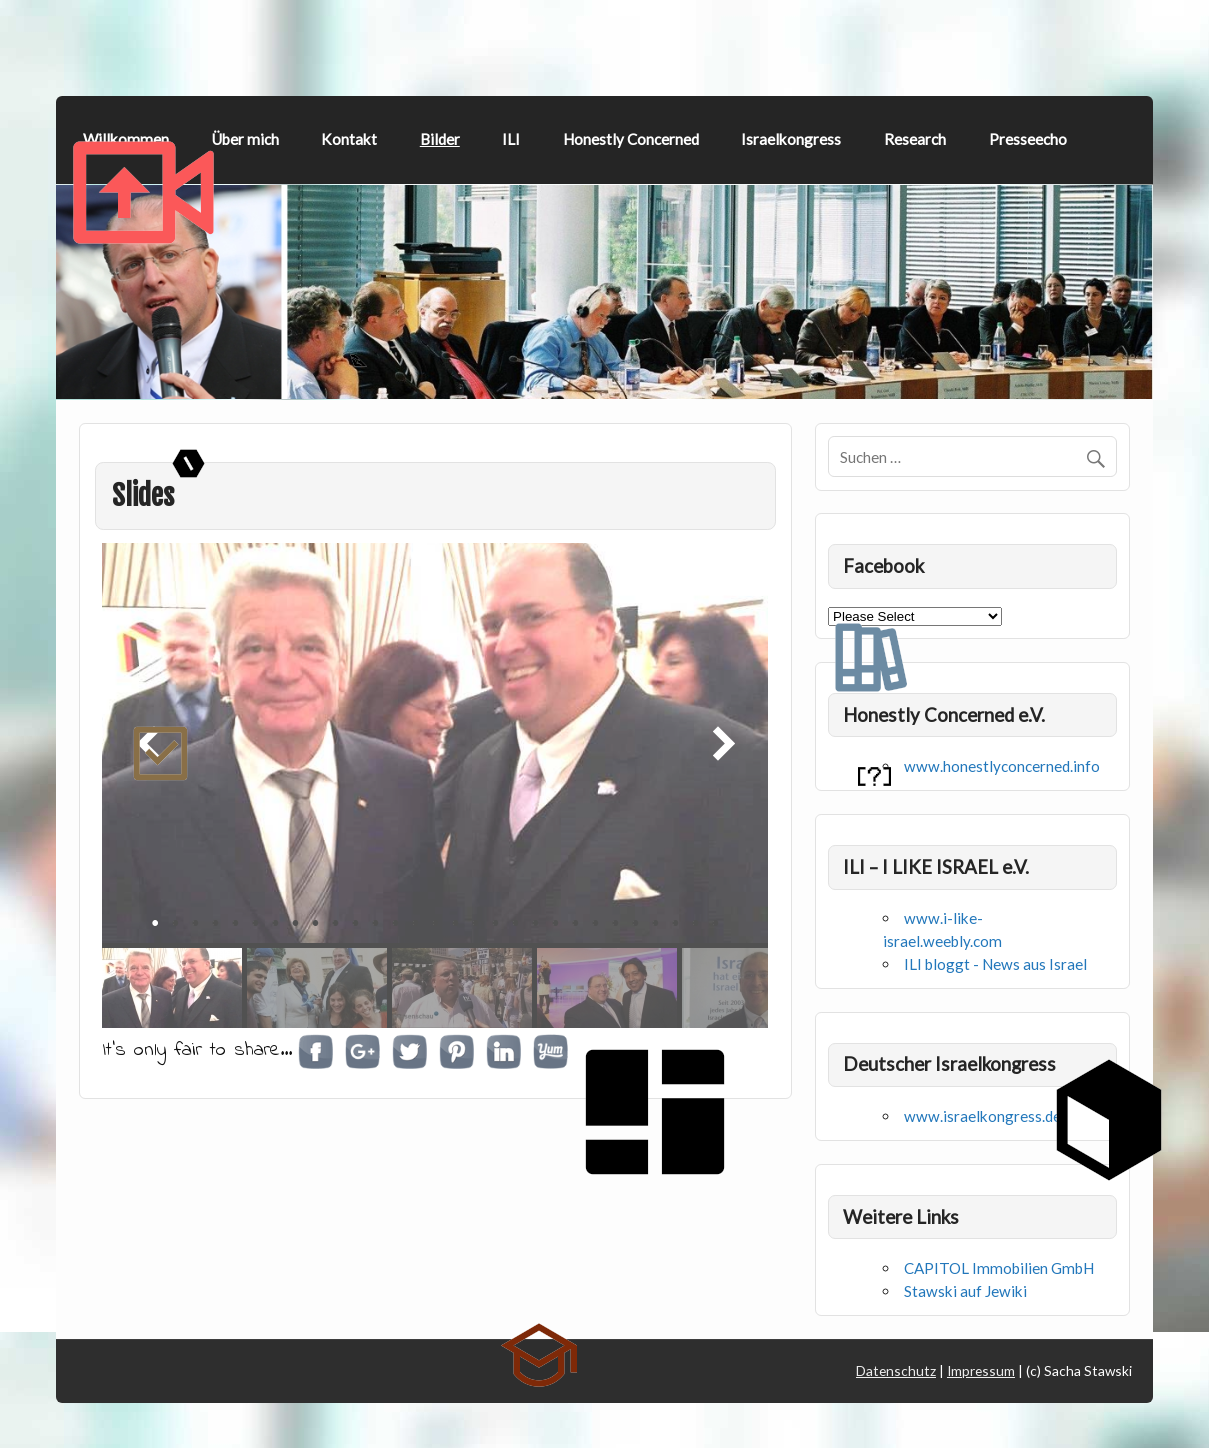  Describe the element at coordinates (358, 360) in the screenshot. I see `open the Qantas airline app` at that location.